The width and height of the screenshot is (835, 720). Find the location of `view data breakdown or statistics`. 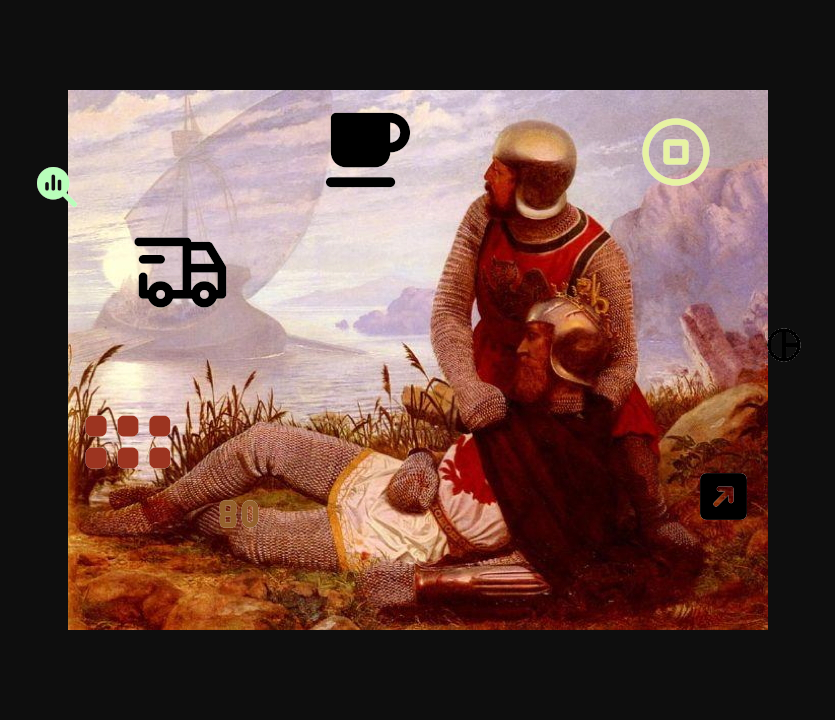

view data breakdown or statistics is located at coordinates (784, 345).